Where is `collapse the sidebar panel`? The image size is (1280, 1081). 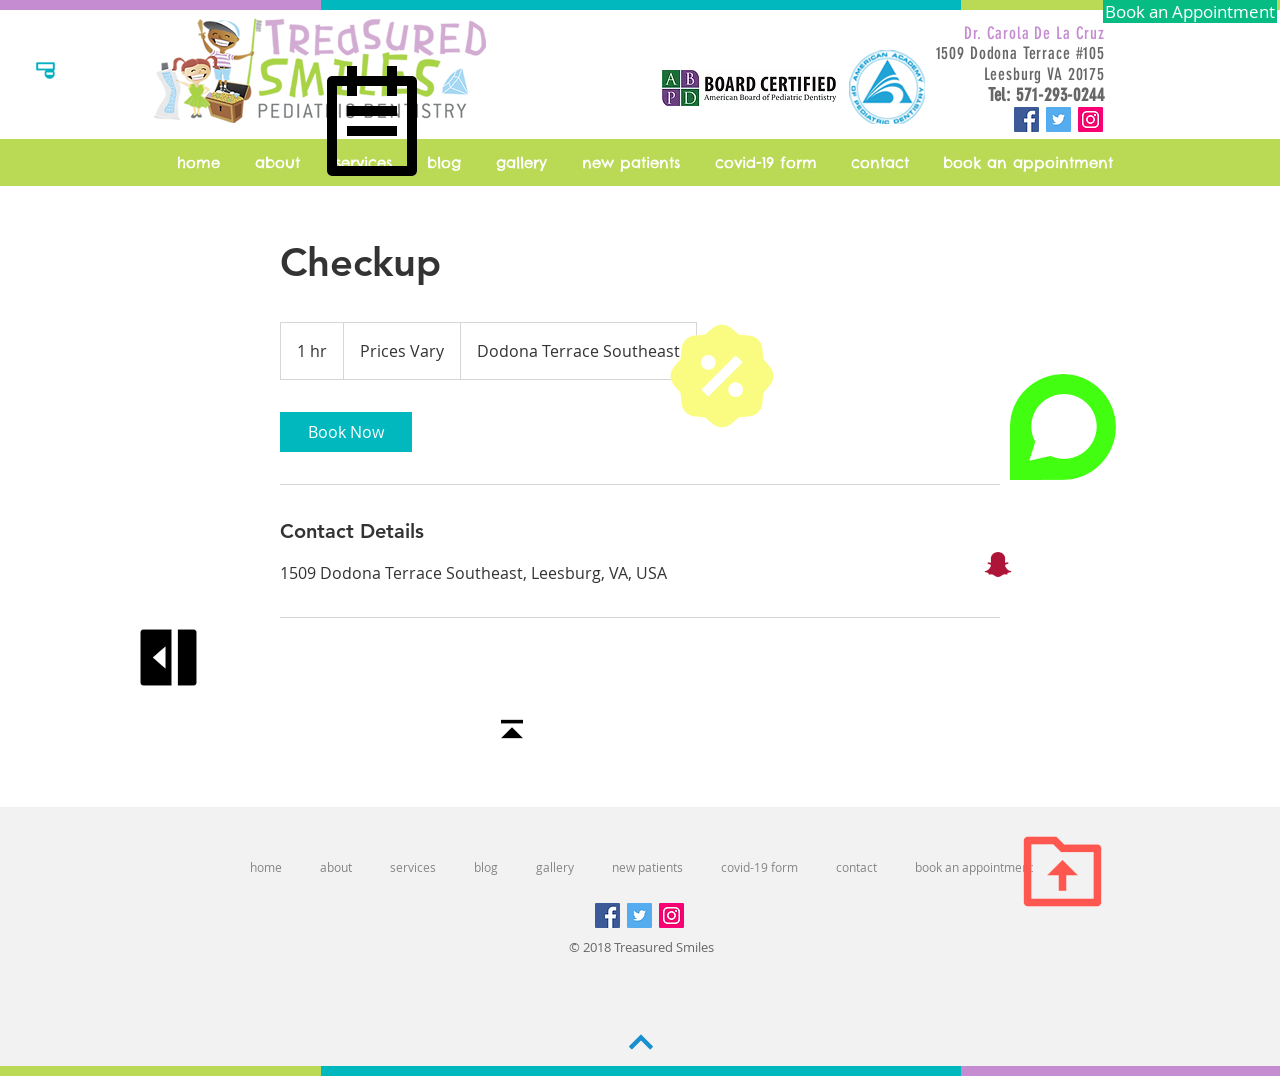
collapse the sidebar panel is located at coordinates (168, 657).